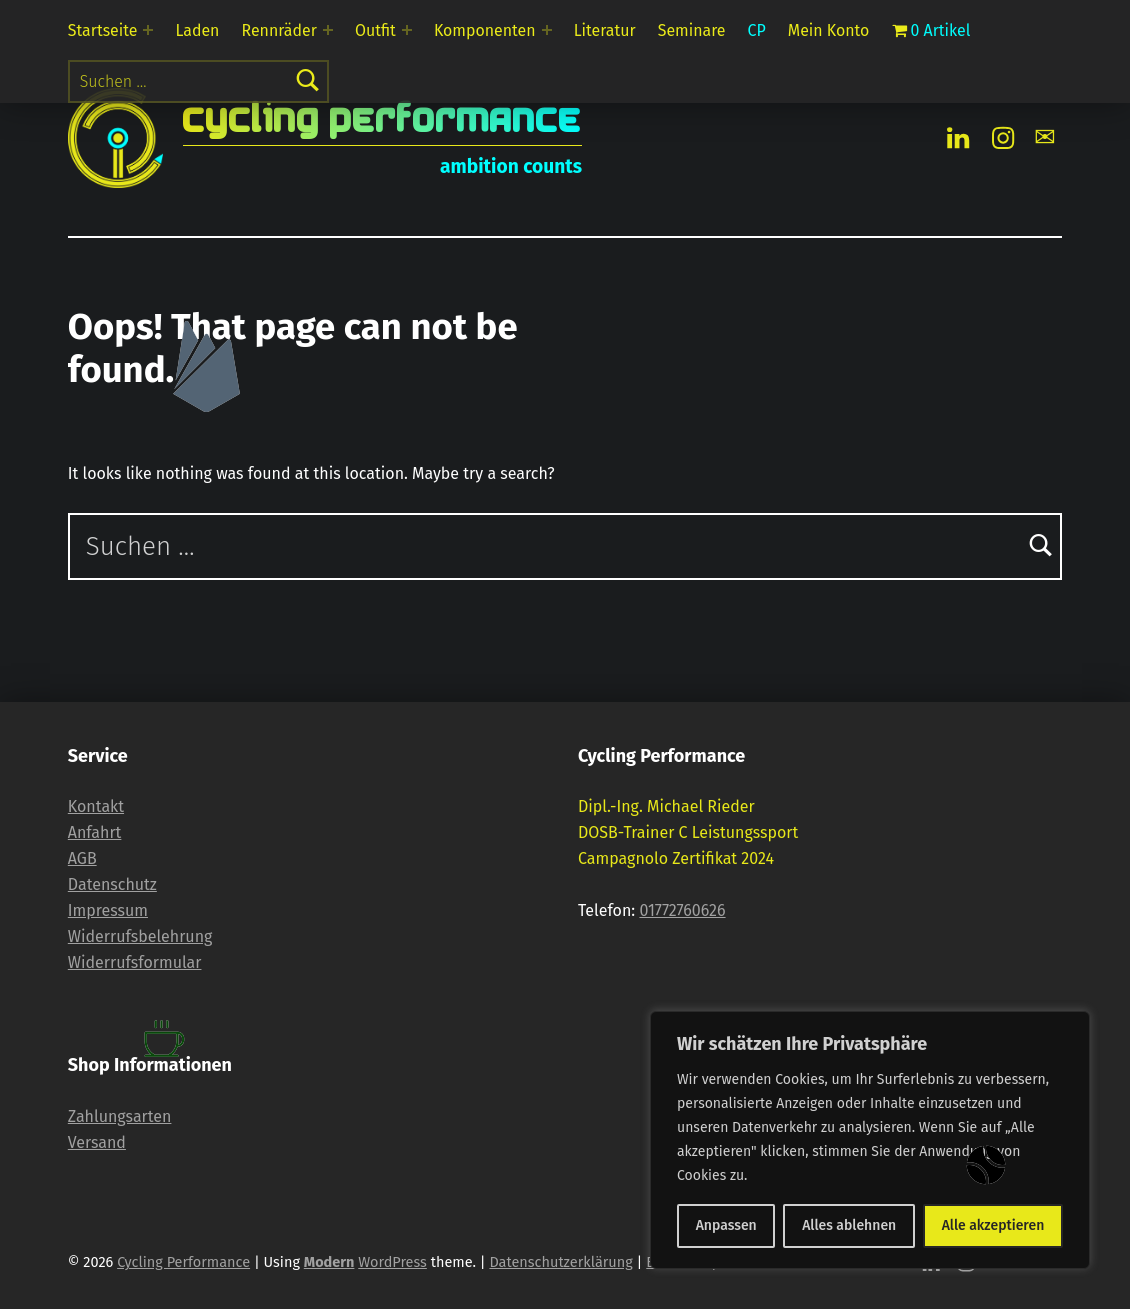 The width and height of the screenshot is (1130, 1309). I want to click on firebase platform logo, so click(206, 366).